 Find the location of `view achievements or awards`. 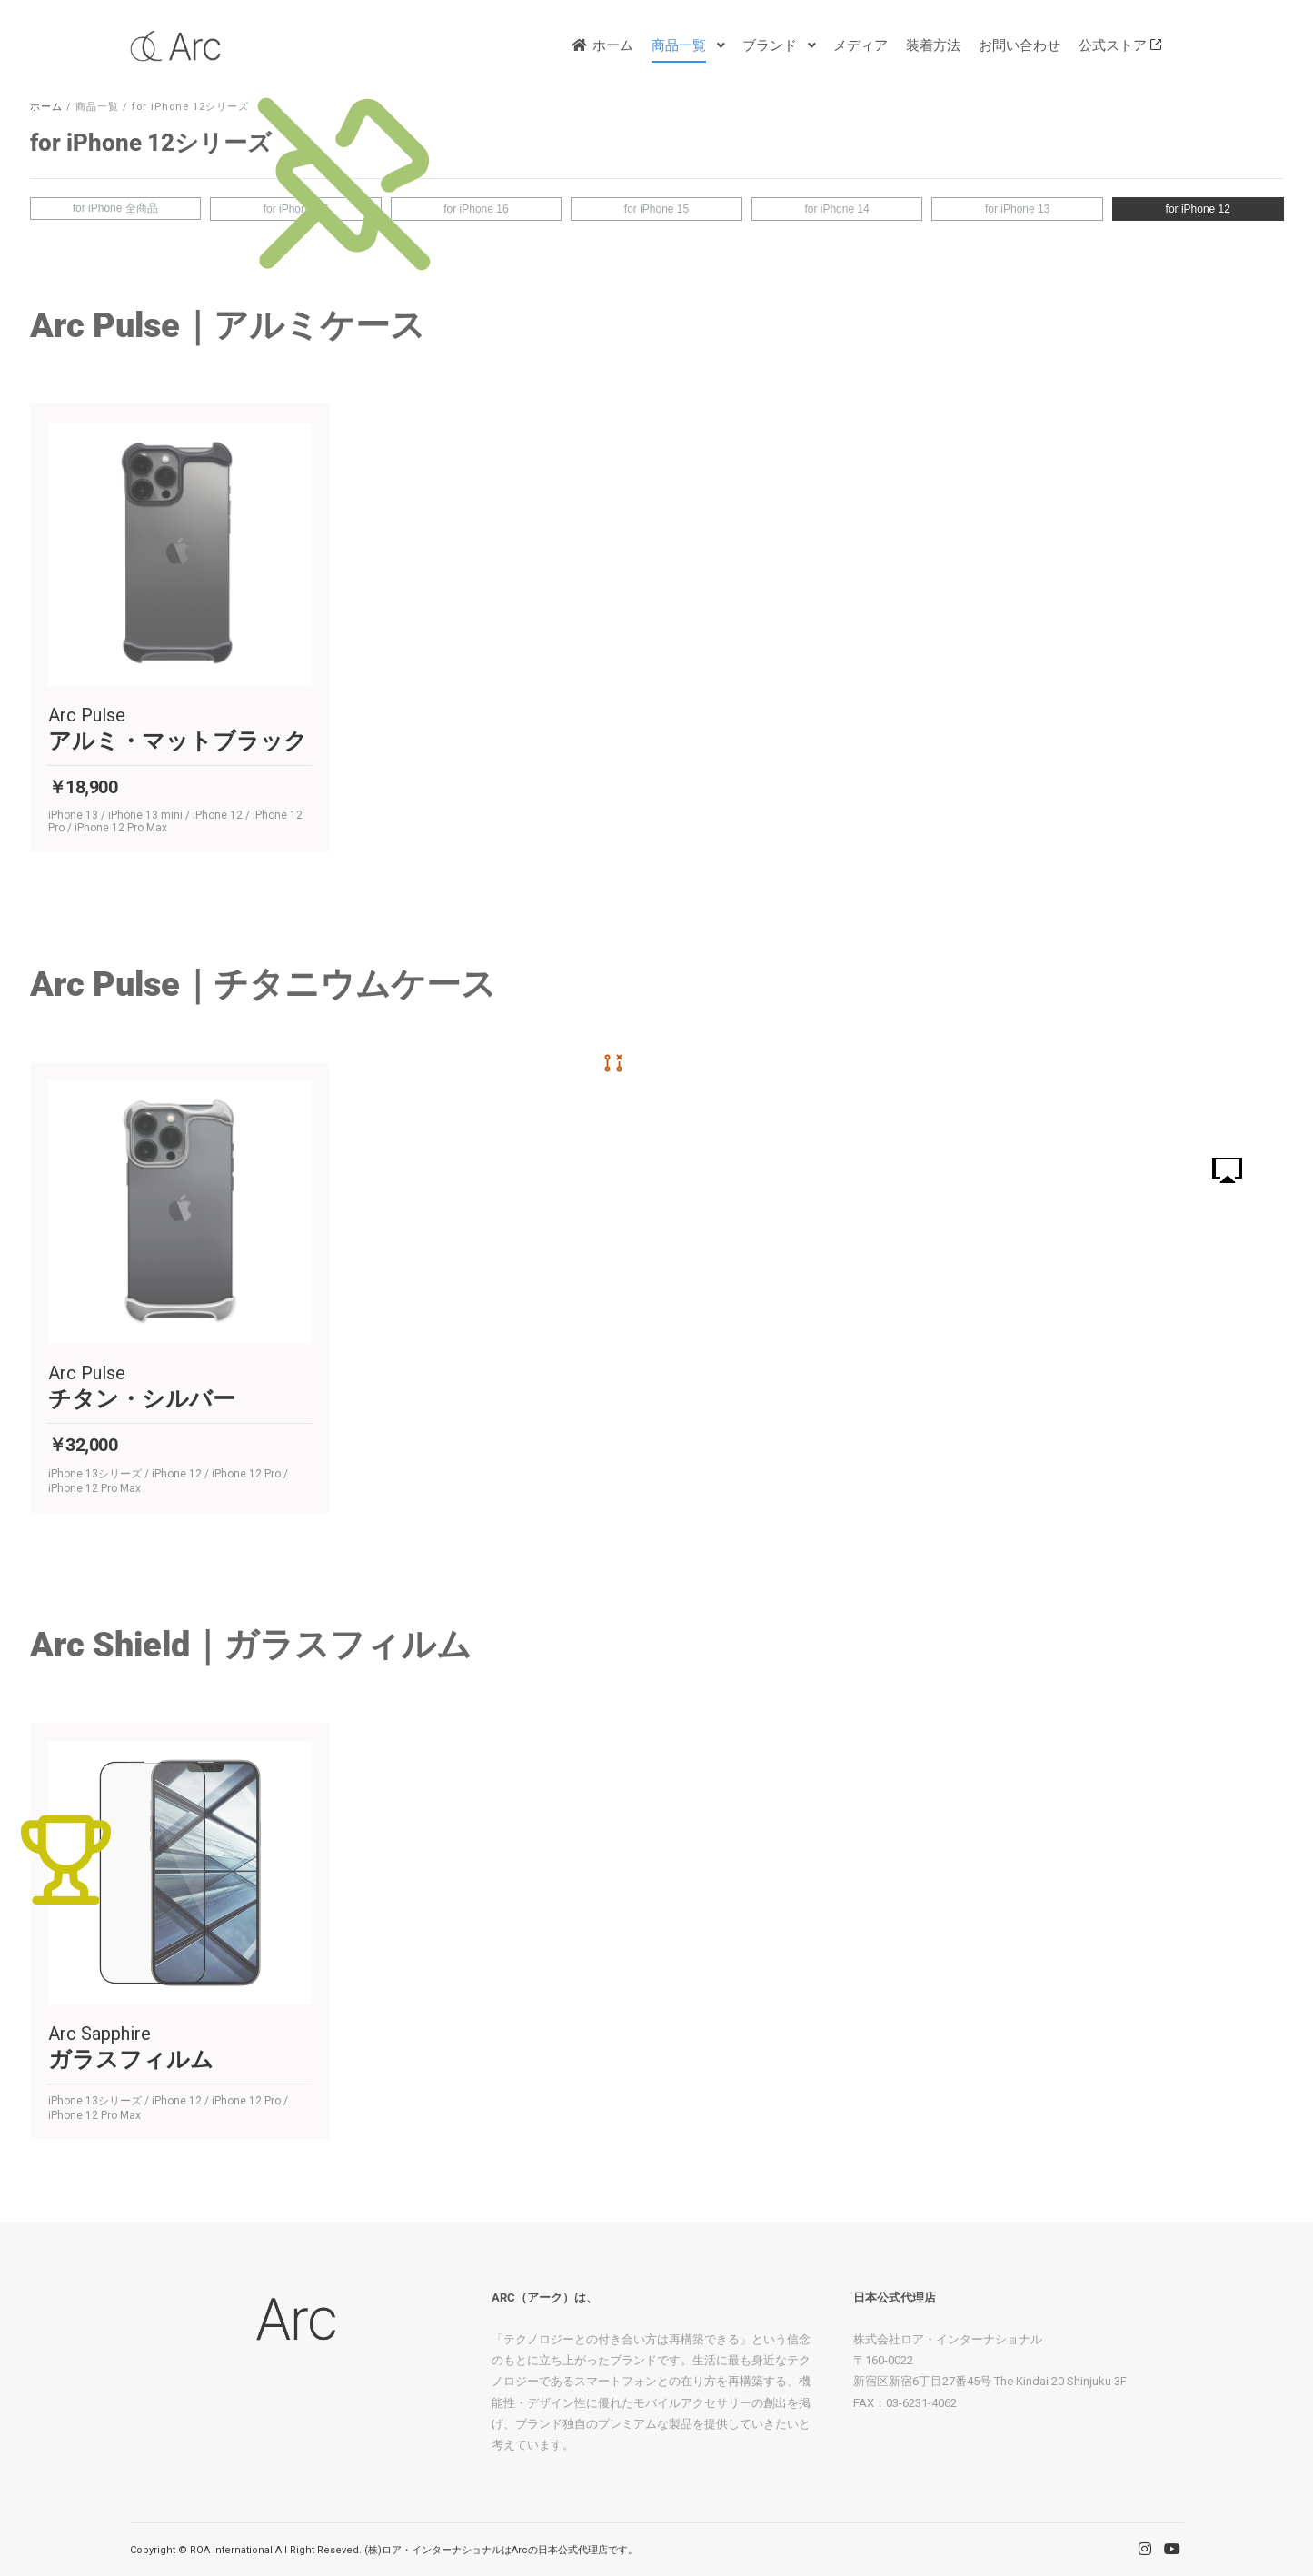

view achievements or awards is located at coordinates (65, 1859).